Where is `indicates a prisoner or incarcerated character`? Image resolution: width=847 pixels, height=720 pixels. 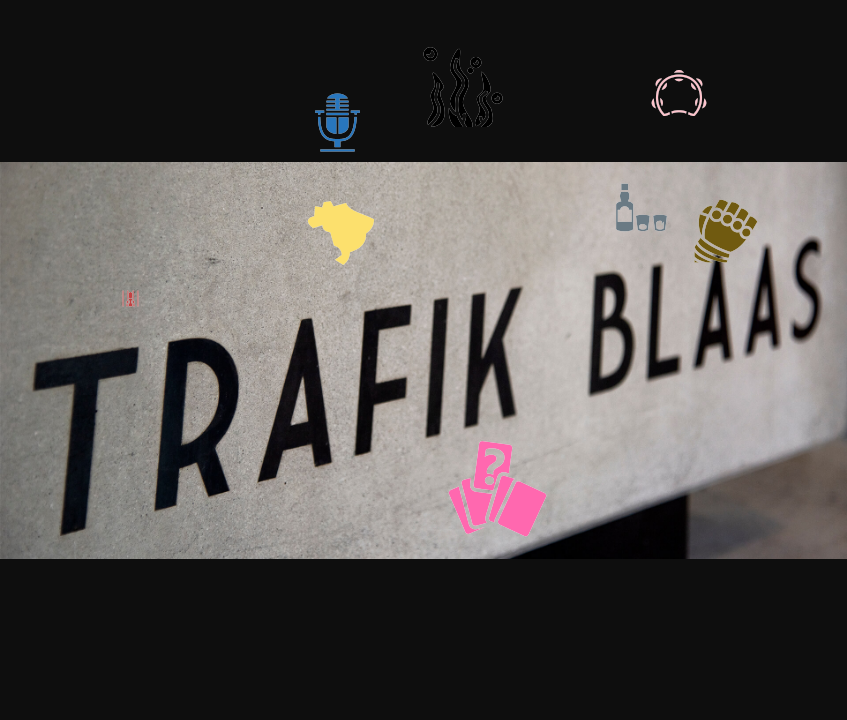
indicates a prisoner or incarcerated character is located at coordinates (130, 298).